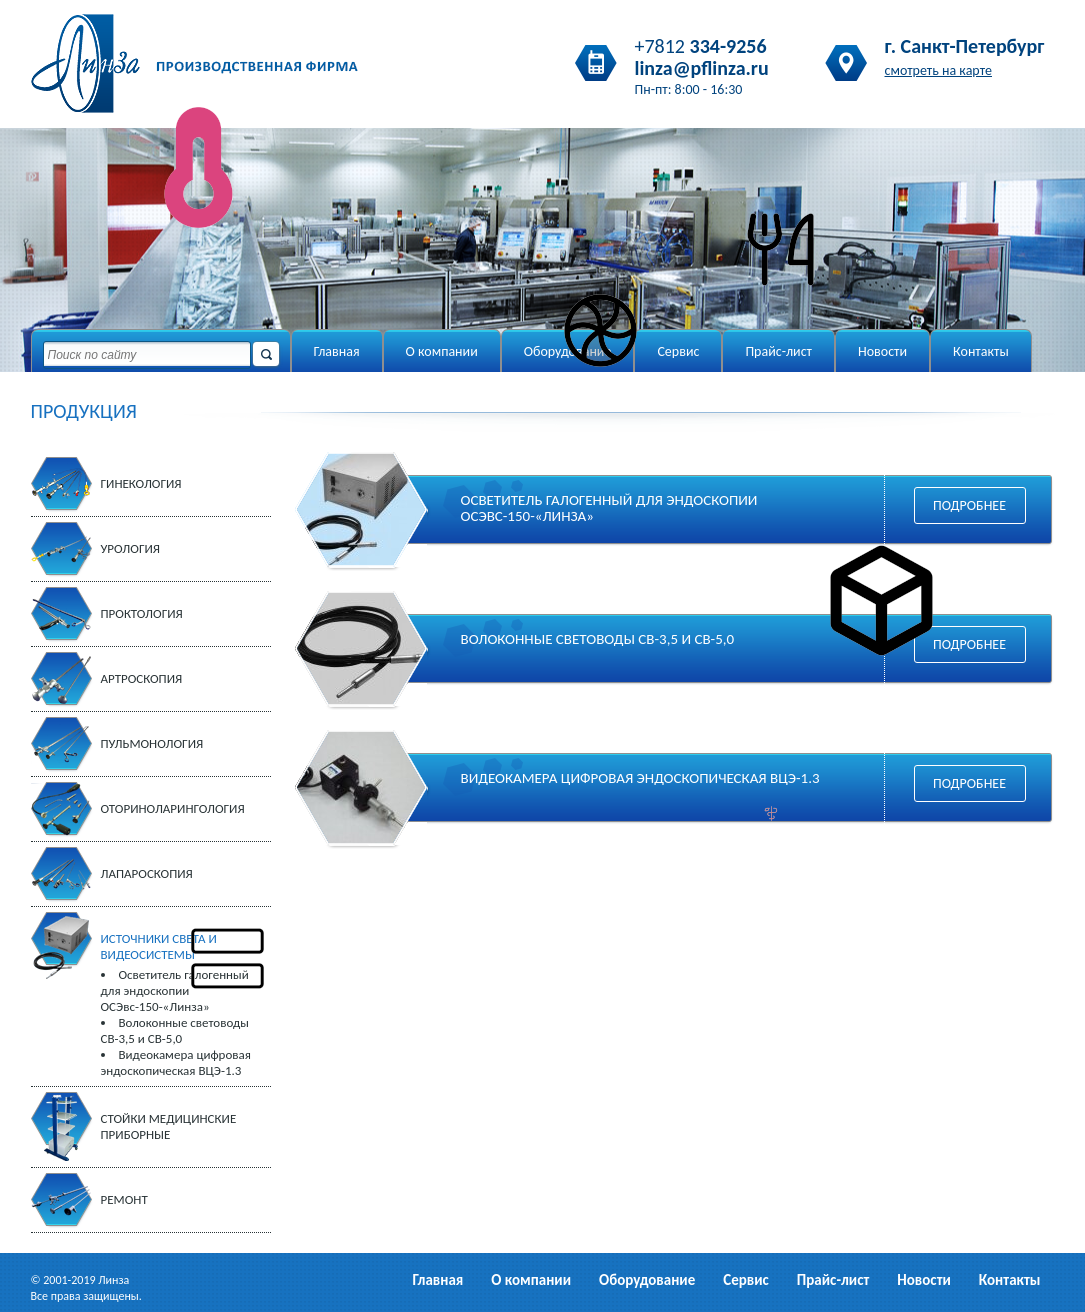  Describe the element at coordinates (198, 167) in the screenshot. I see `indicates high temperature reading` at that location.